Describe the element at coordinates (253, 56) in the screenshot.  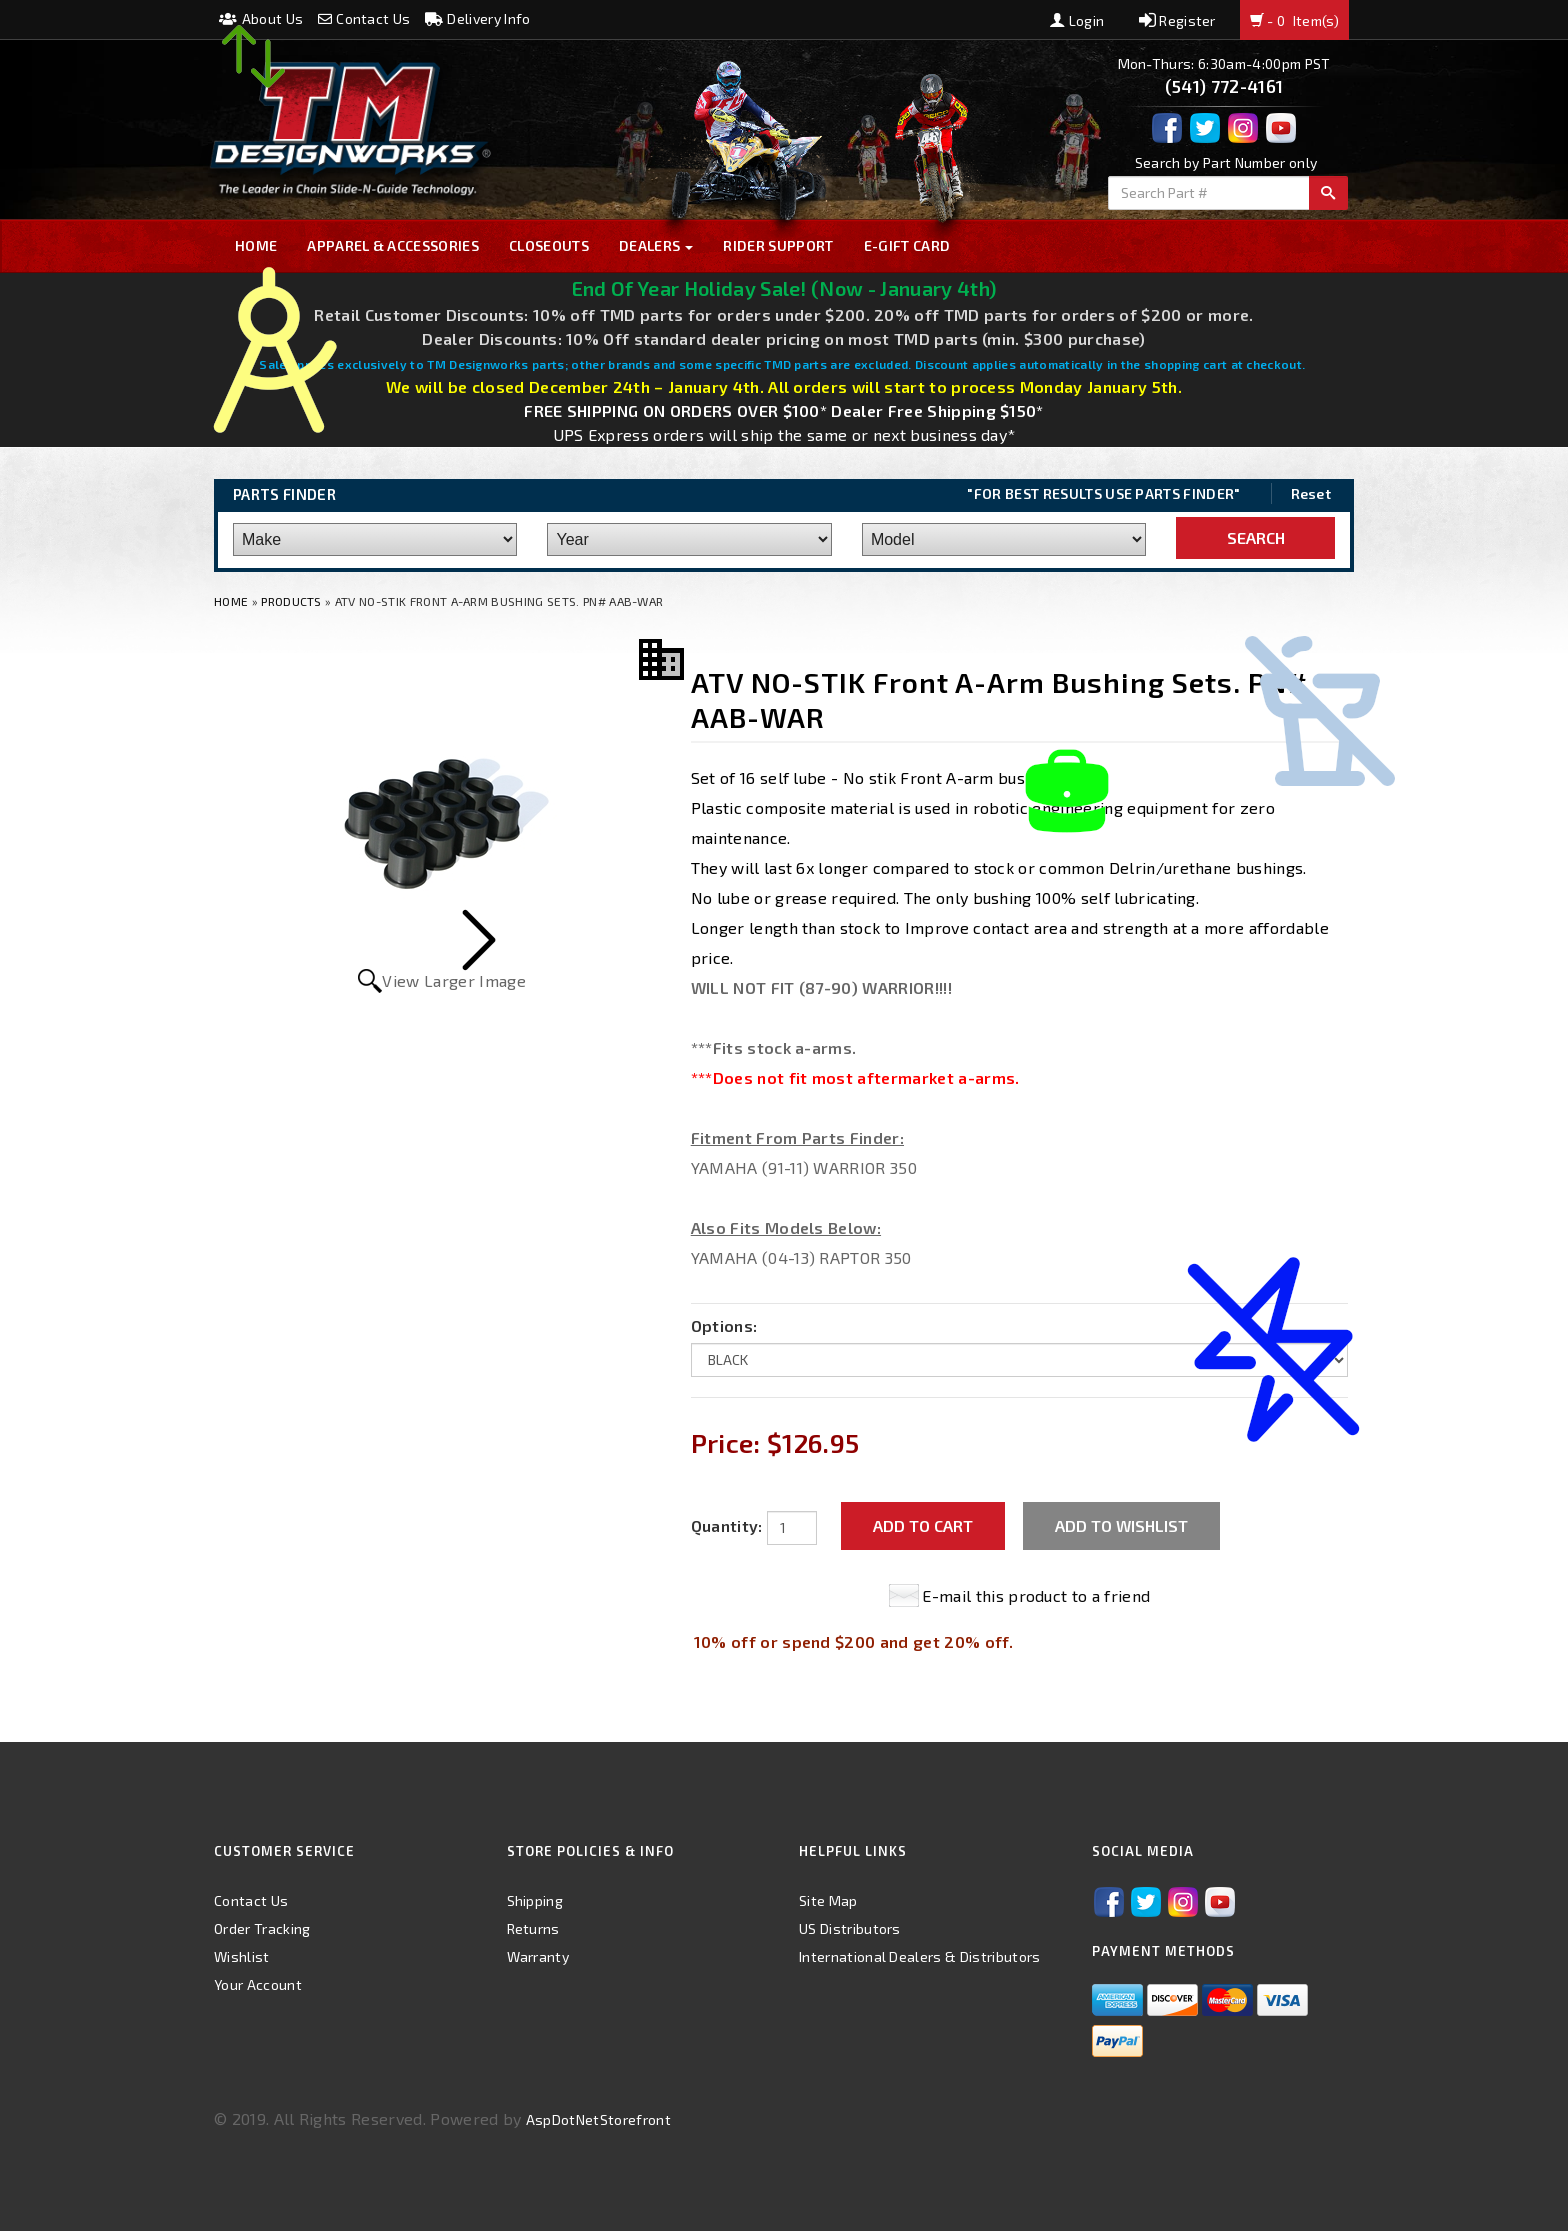
I see `sort items in ascending or descending order` at that location.